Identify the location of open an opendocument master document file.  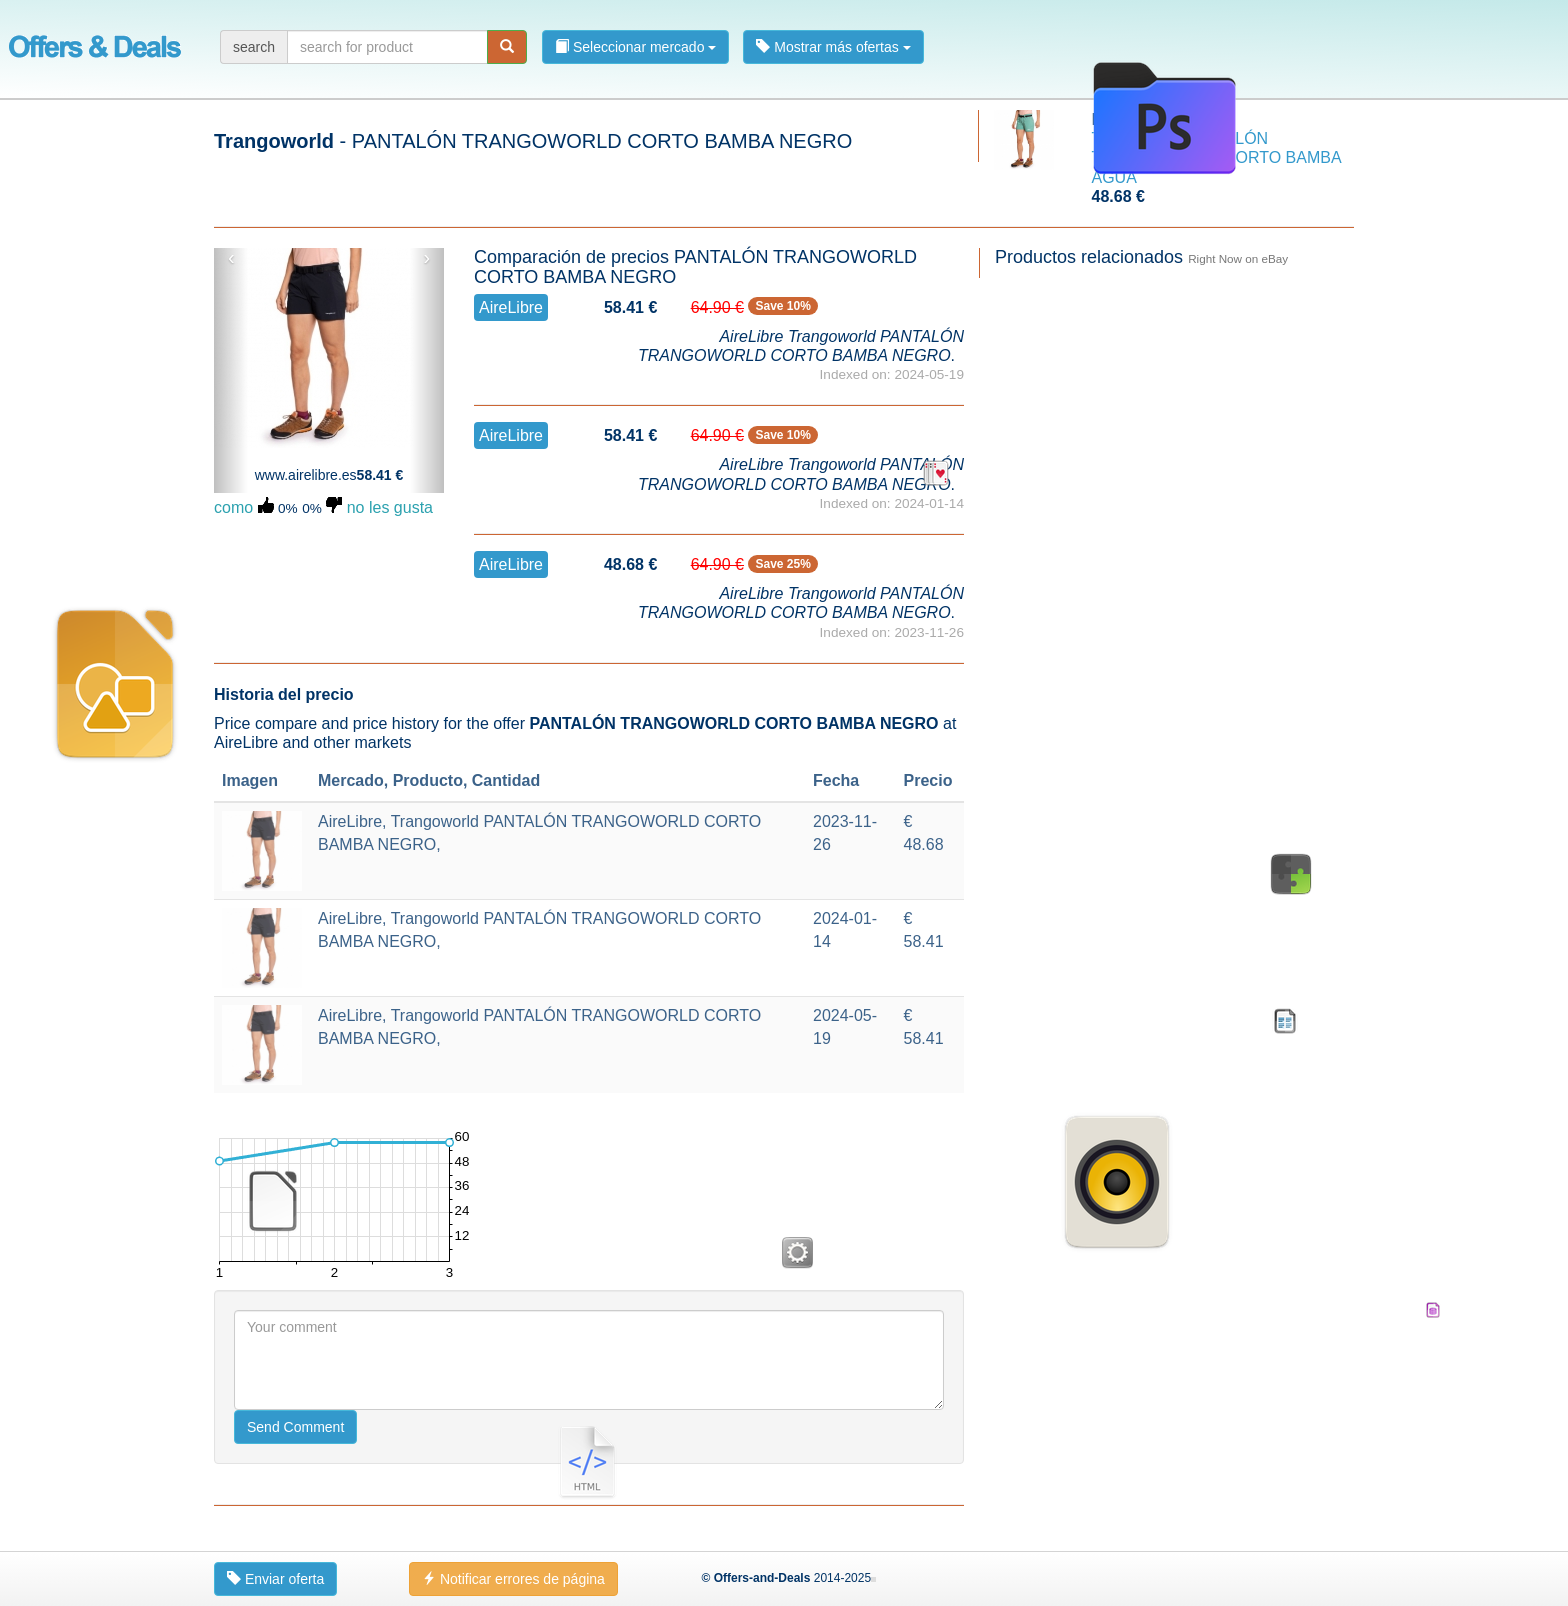
(1285, 1021).